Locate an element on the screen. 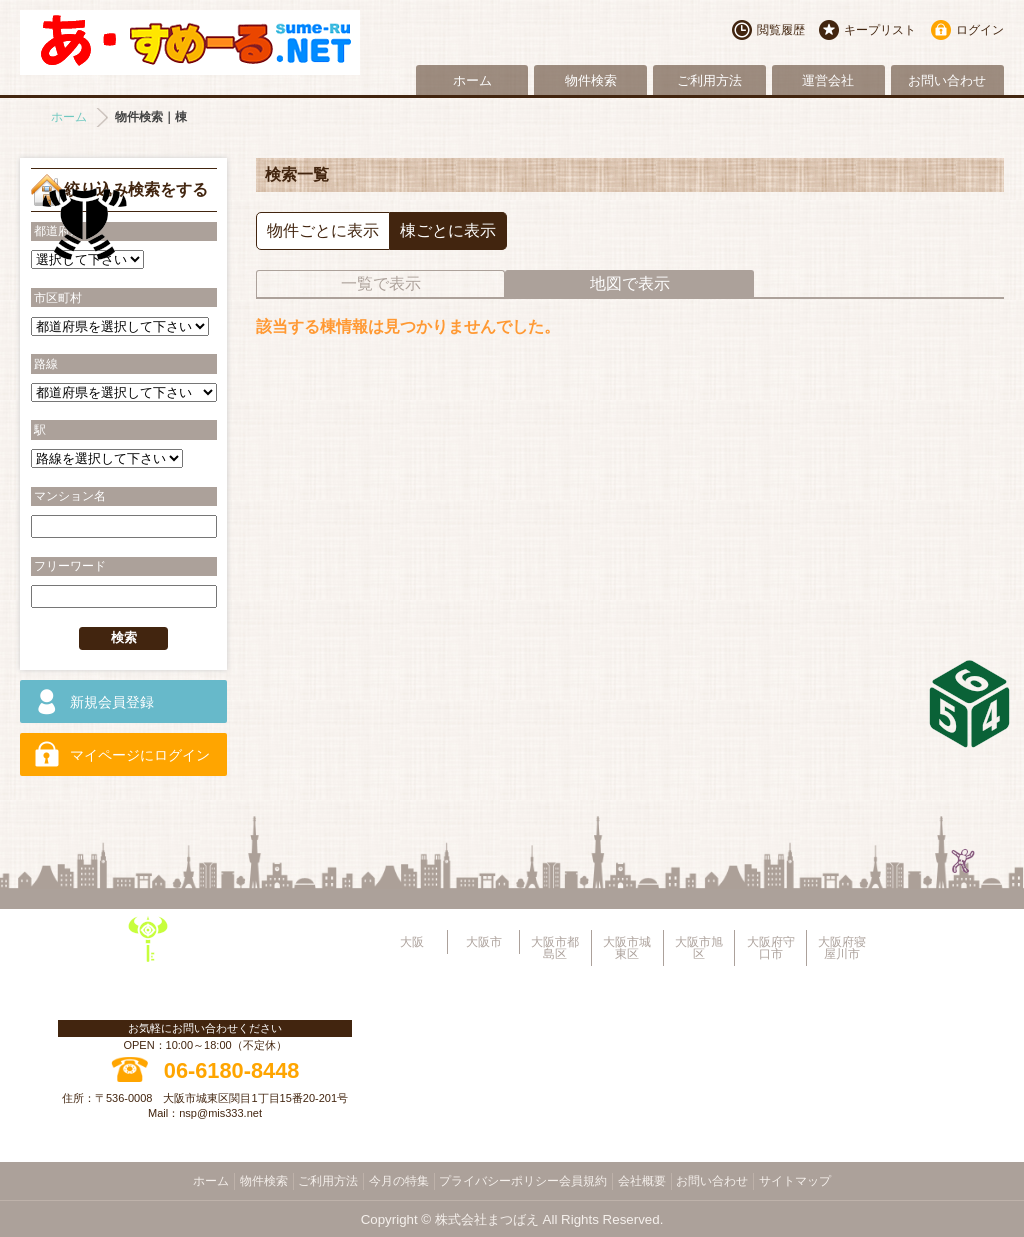 This screenshot has width=1024, height=1237. roll the dice or take a random action is located at coordinates (969, 704).